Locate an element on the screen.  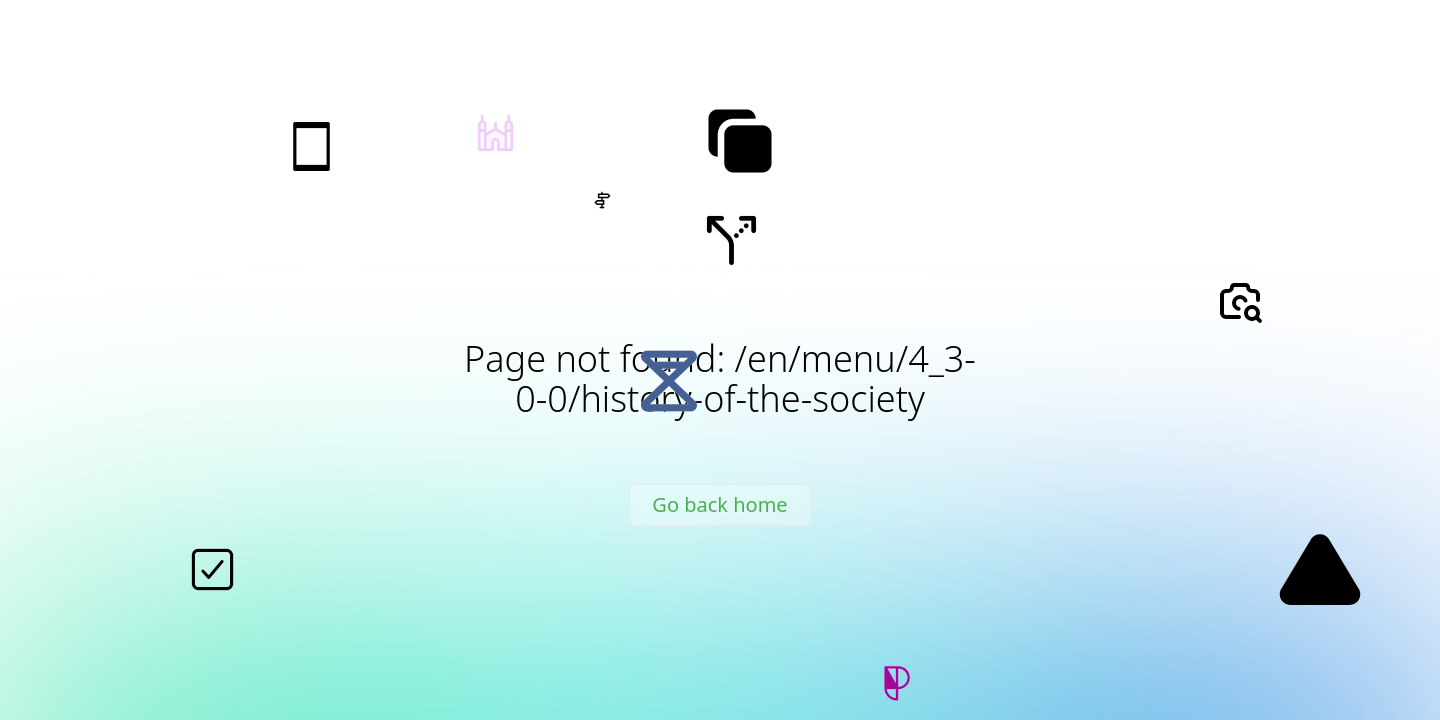
copy to clipboard is located at coordinates (740, 141).